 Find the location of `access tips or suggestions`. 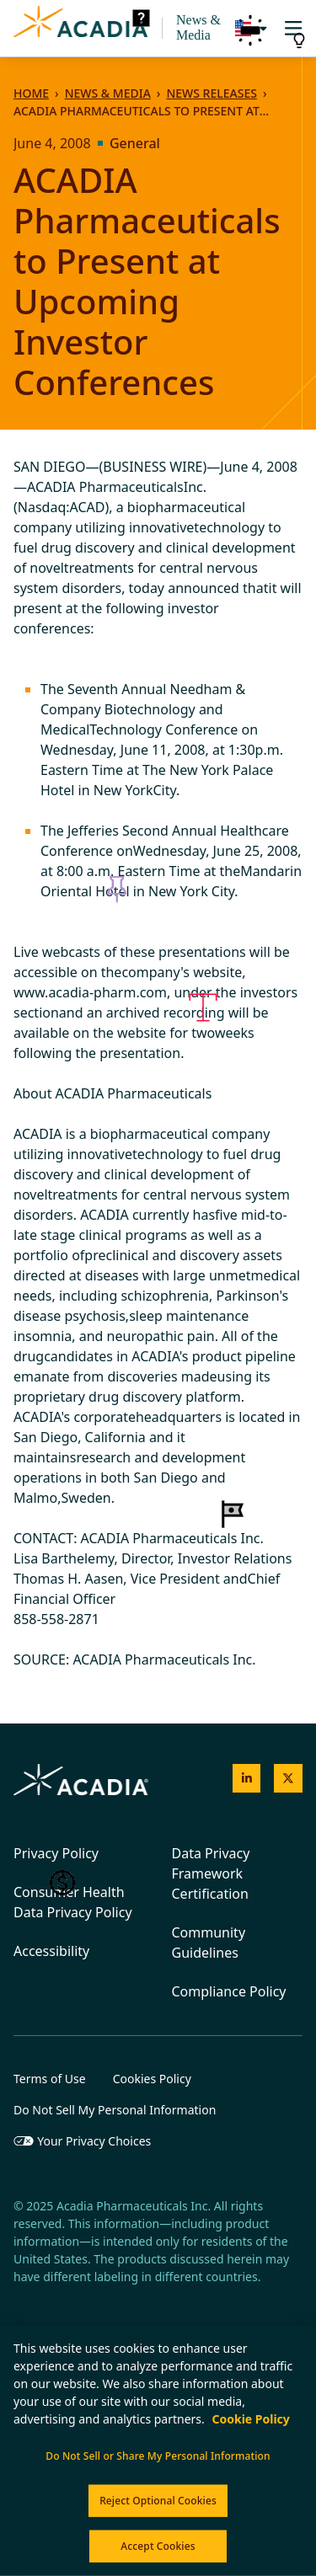

access tips or suggestions is located at coordinates (299, 40).